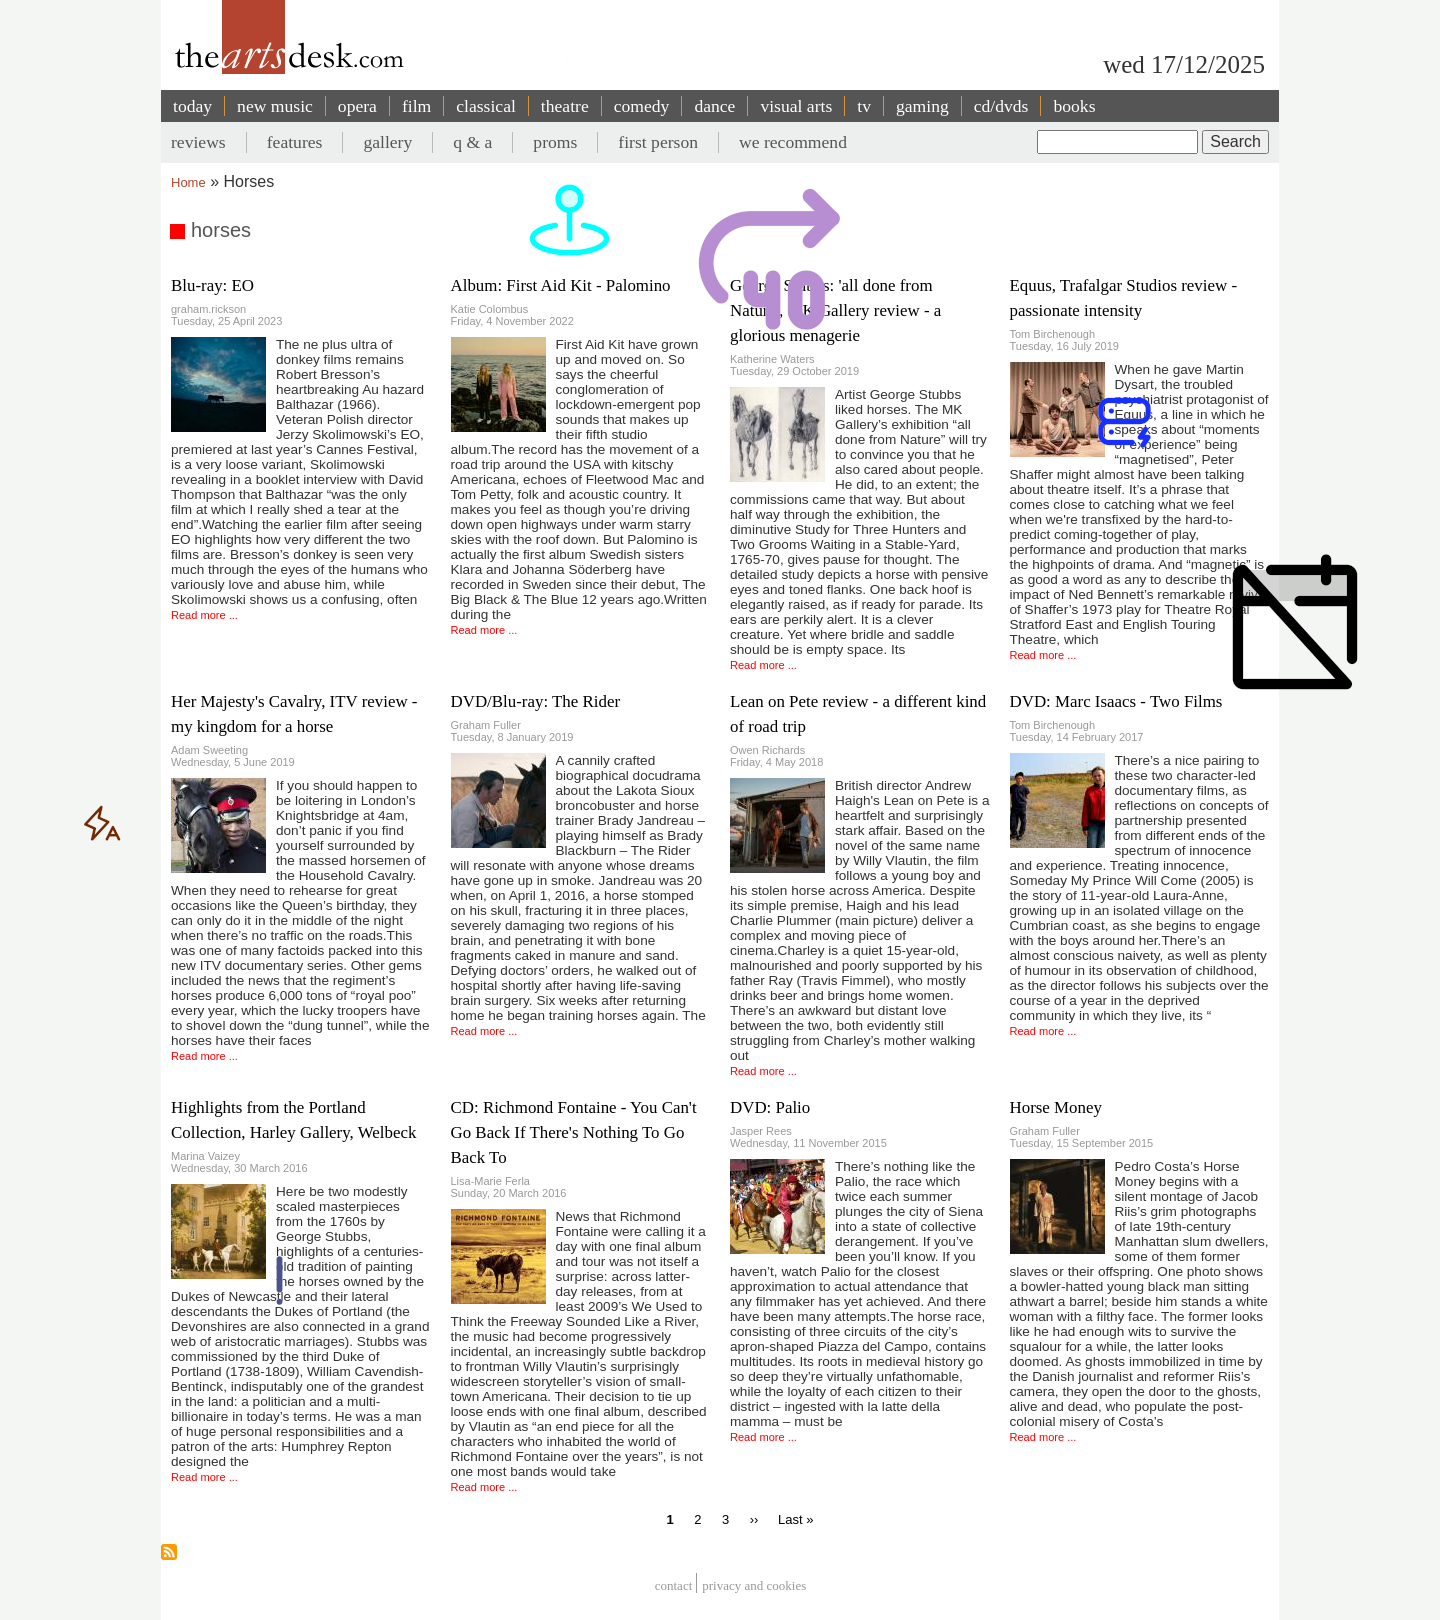 The width and height of the screenshot is (1440, 1620). What do you see at coordinates (1295, 627) in the screenshot?
I see `no scheduled events or appointments` at bounding box center [1295, 627].